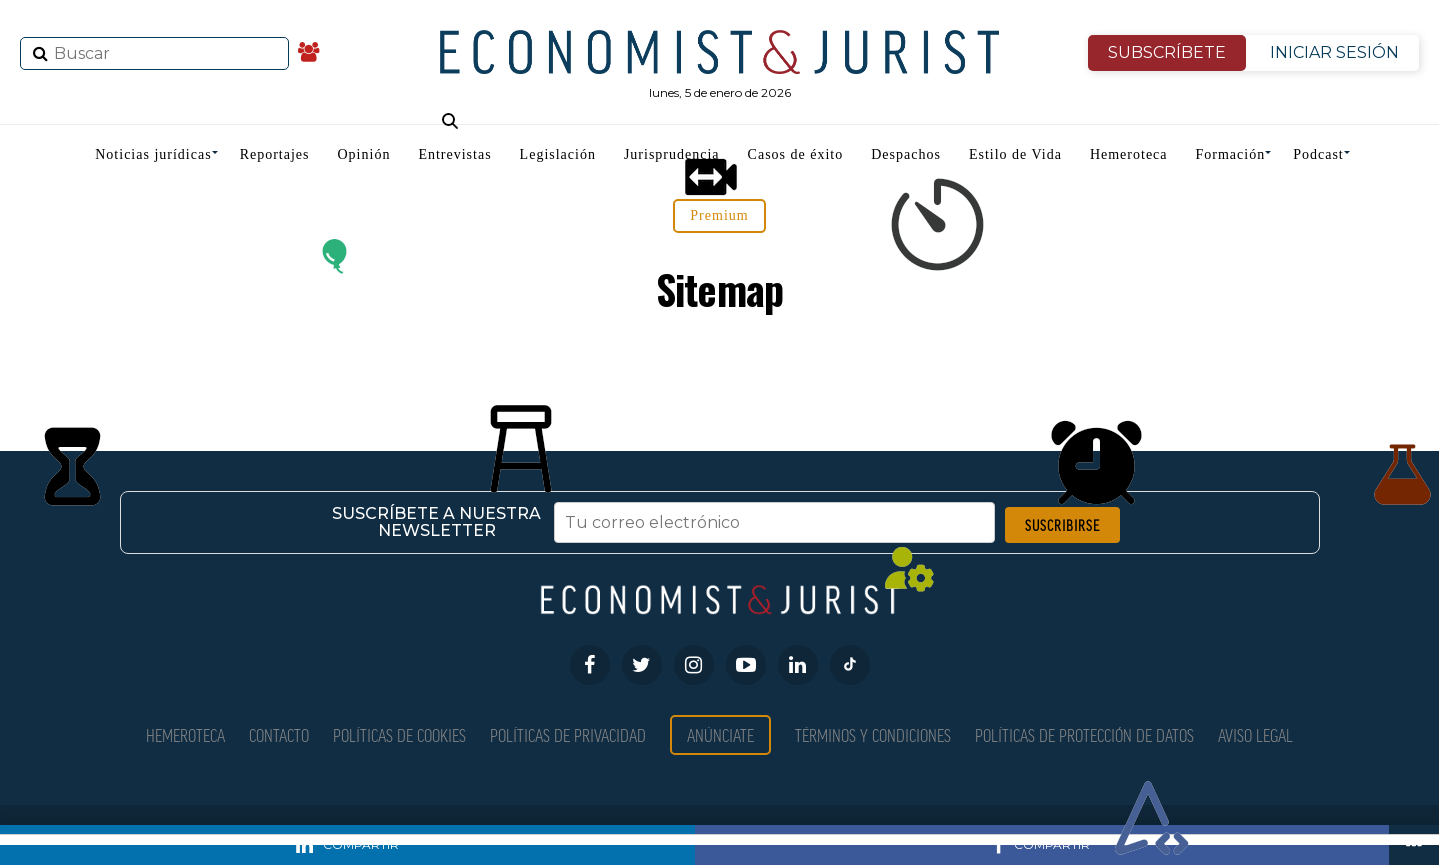  I want to click on indicates a celebration or birthday event, so click(334, 256).